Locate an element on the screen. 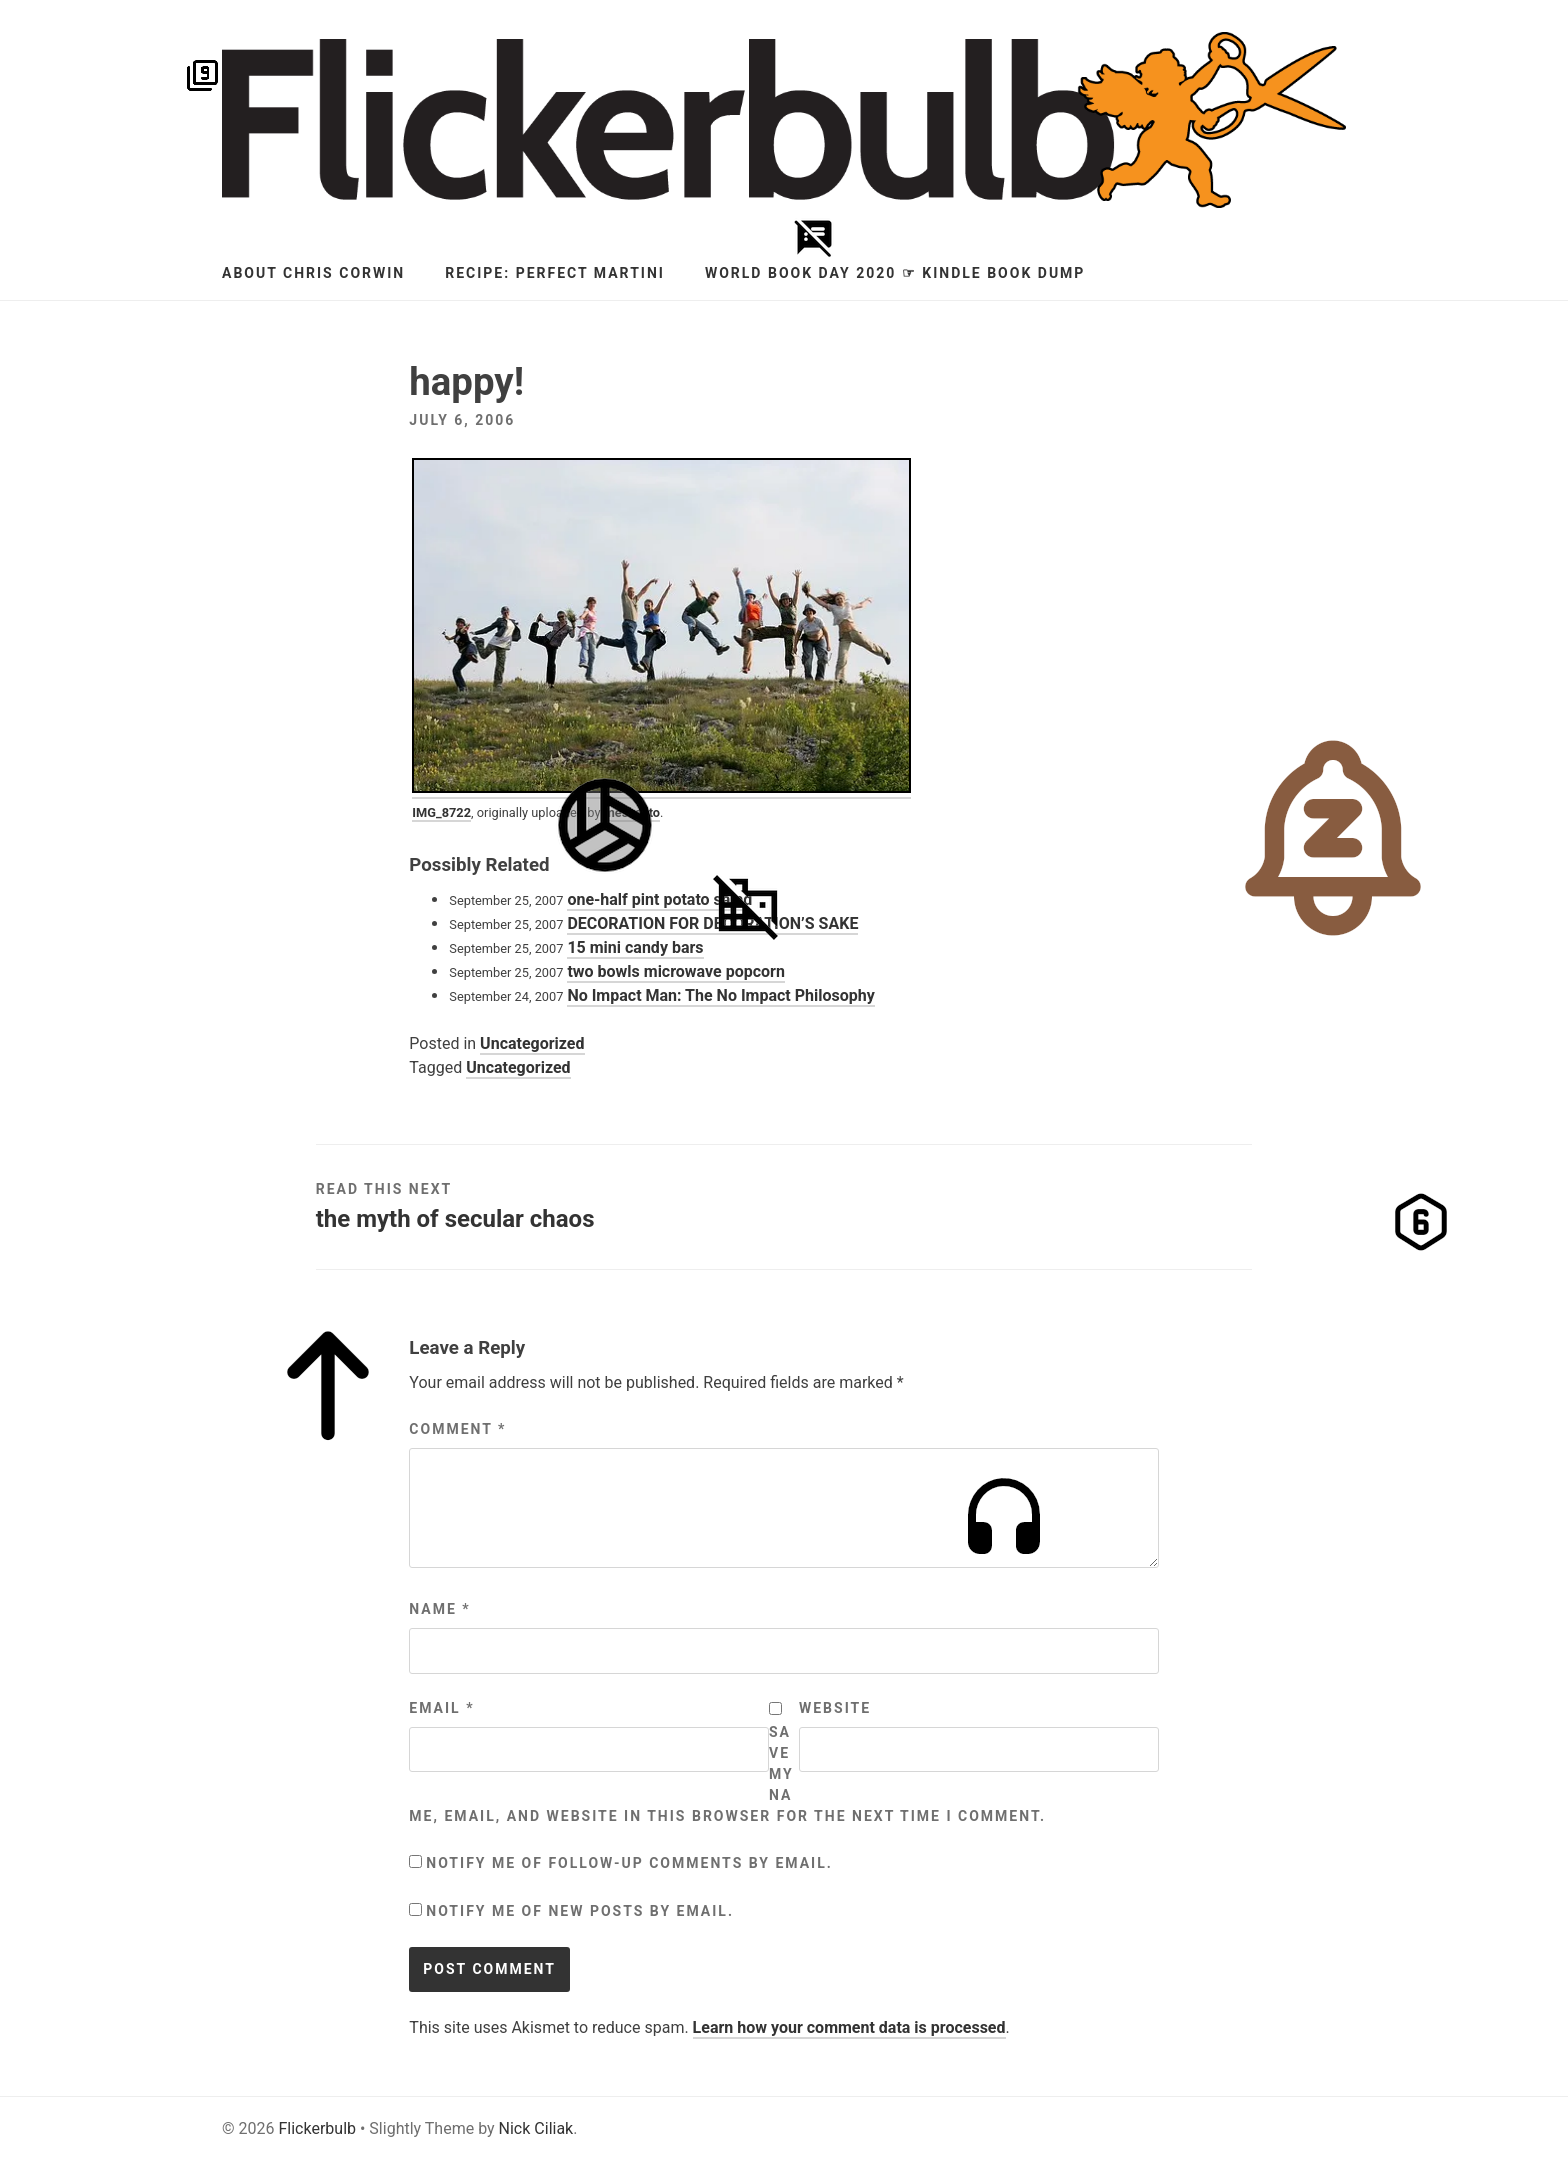  snooze notifications is located at coordinates (1333, 838).